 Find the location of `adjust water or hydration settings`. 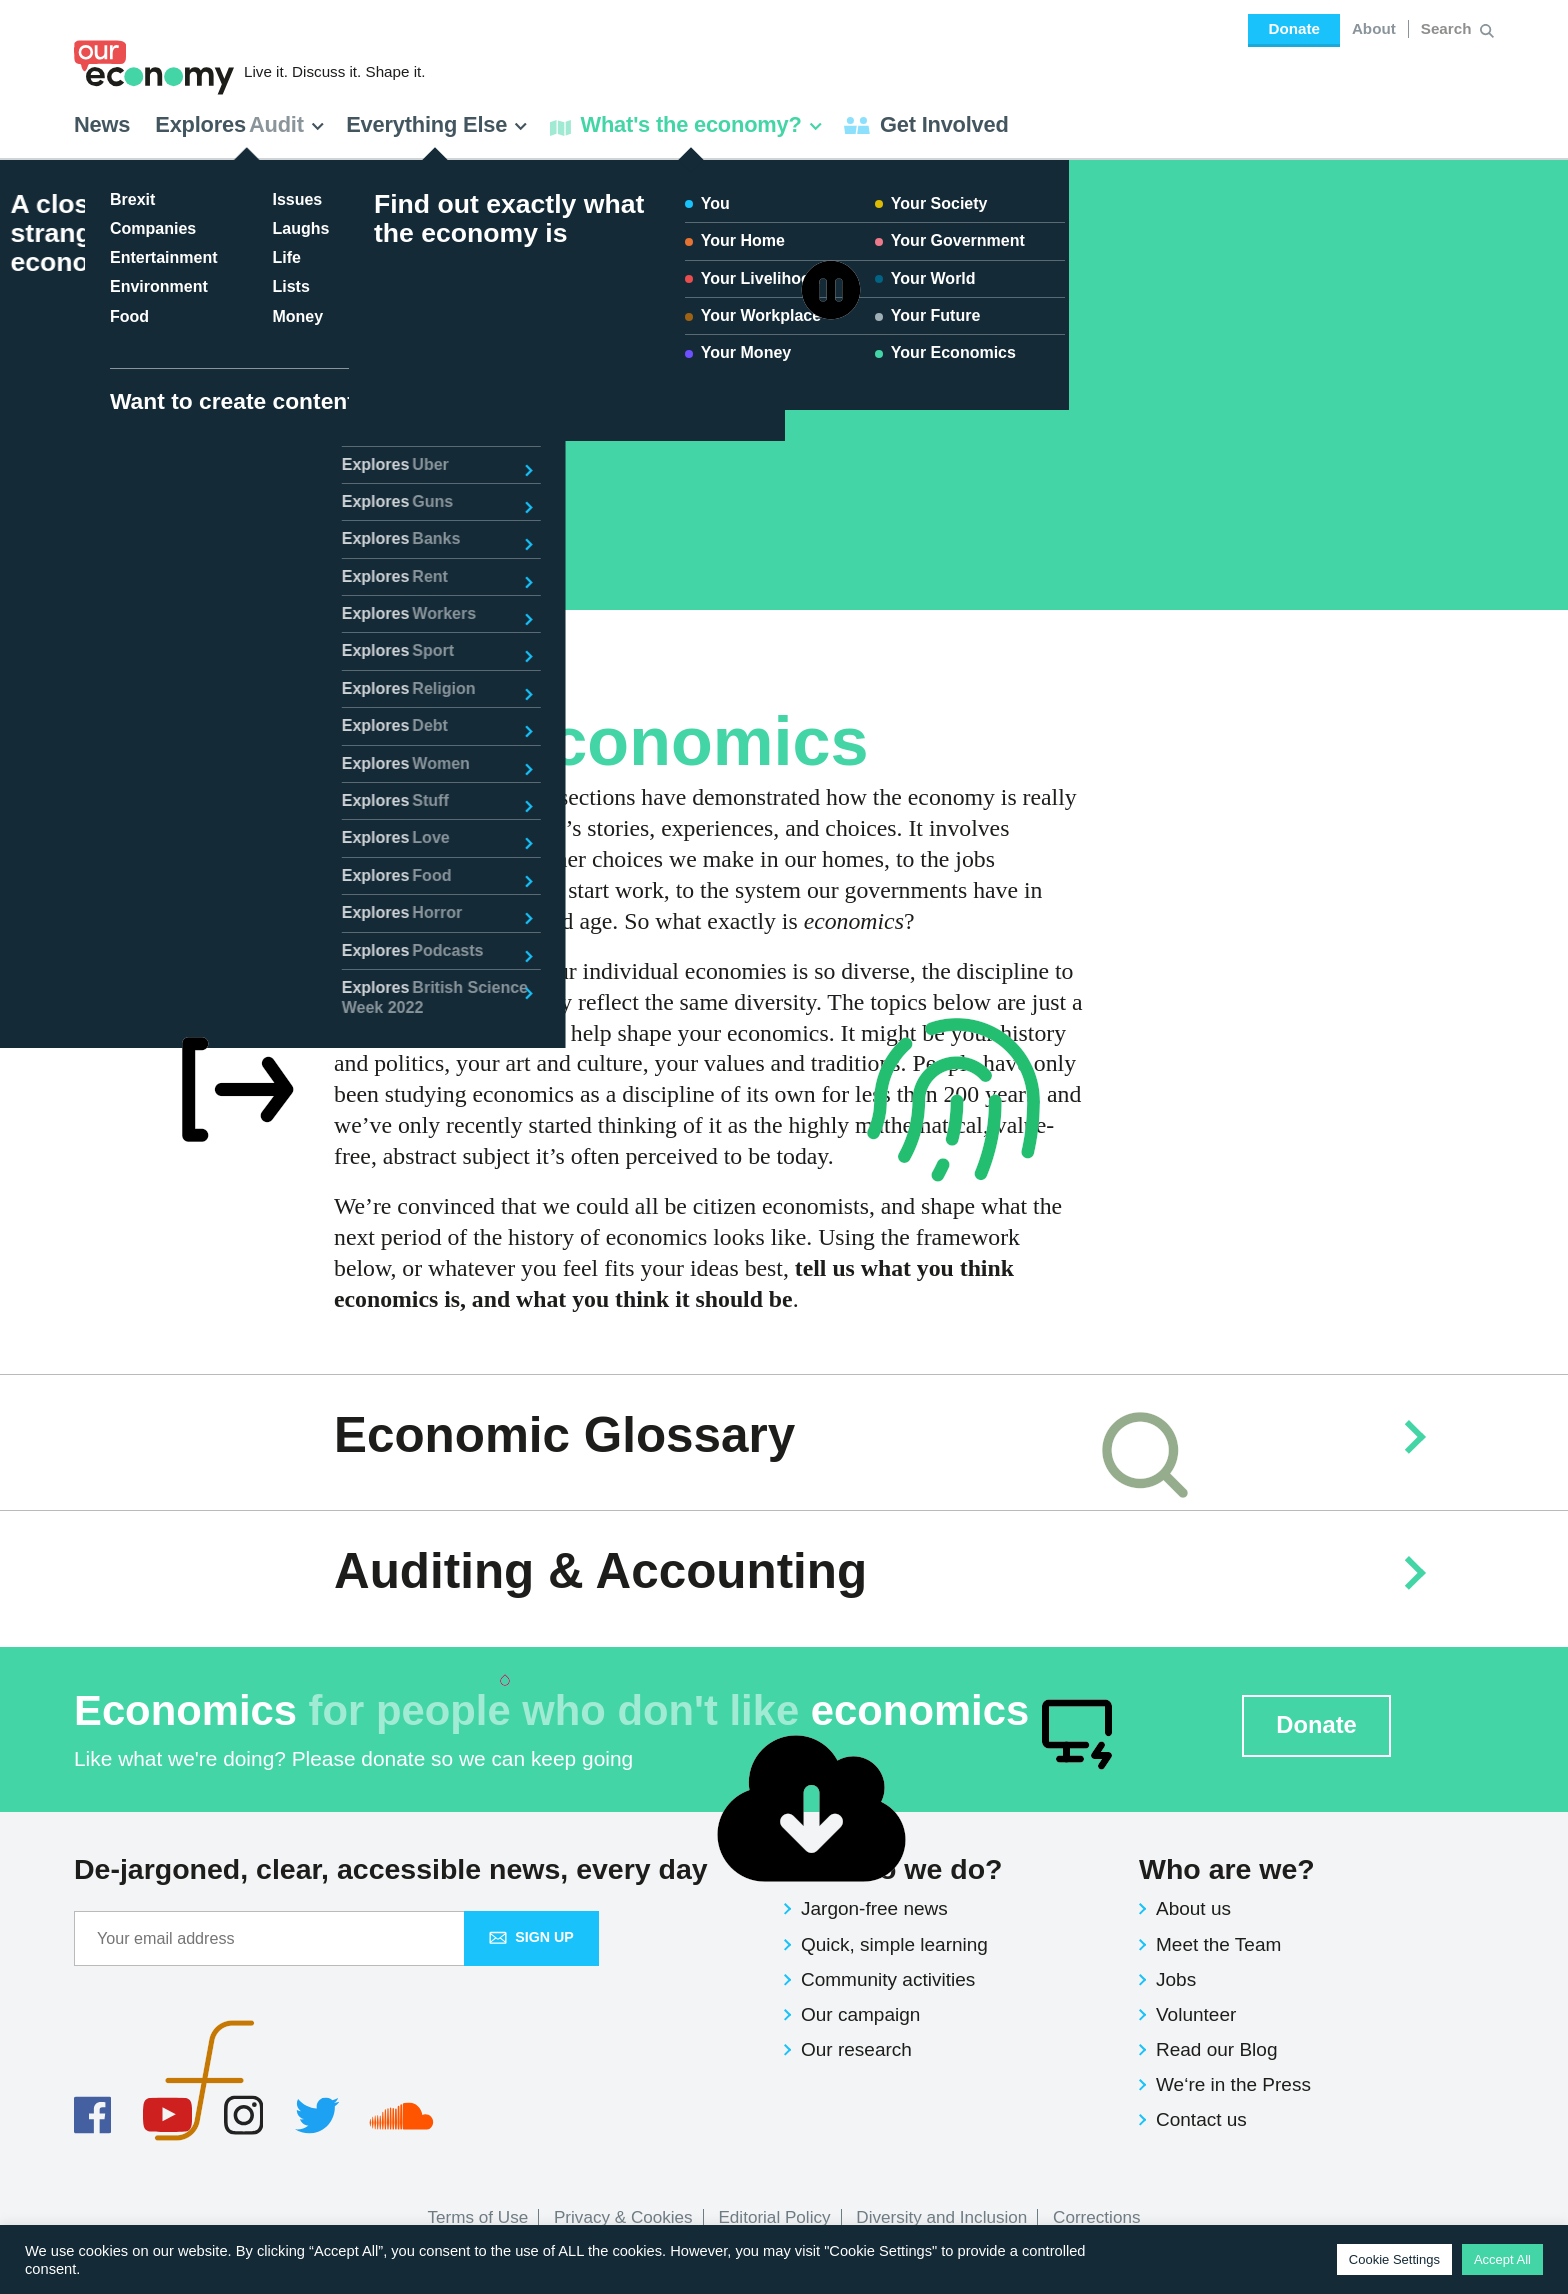

adjust water or hydration settings is located at coordinates (505, 1680).